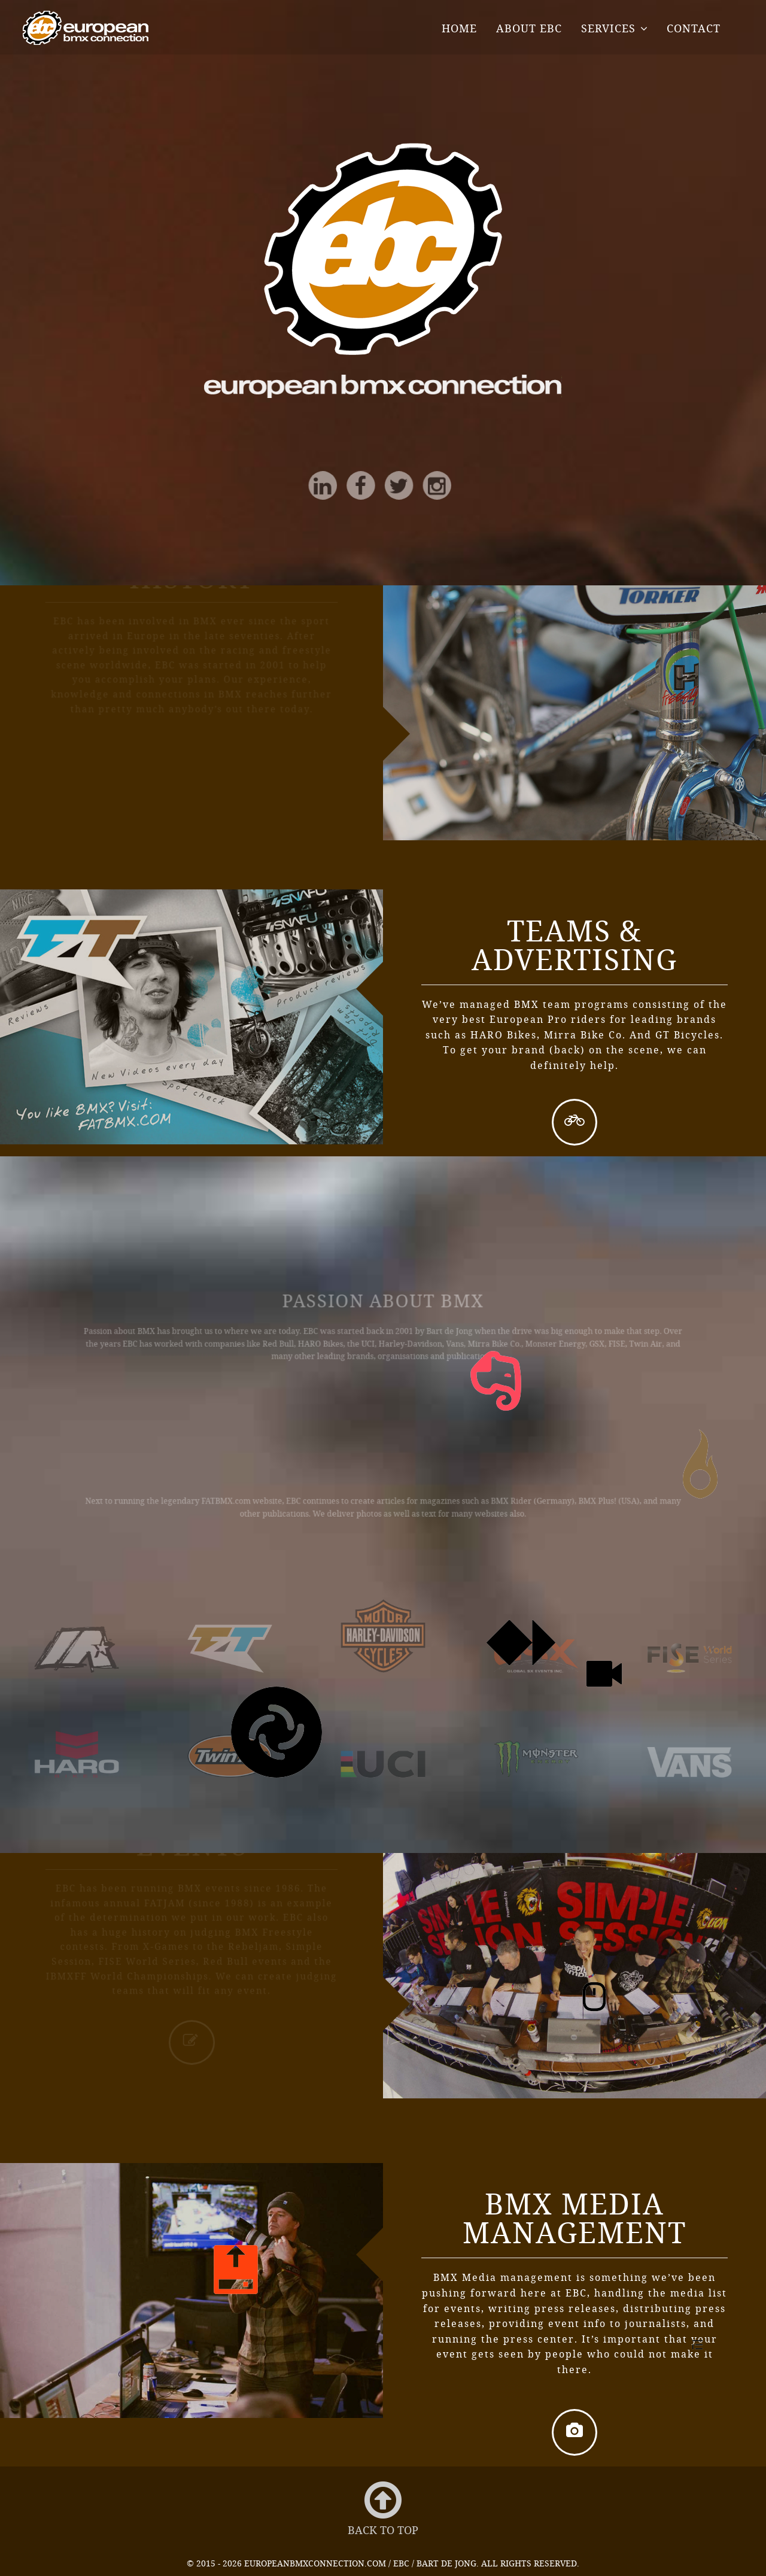 The width and height of the screenshot is (766, 2576). I want to click on uninstall an application, so click(236, 2270).